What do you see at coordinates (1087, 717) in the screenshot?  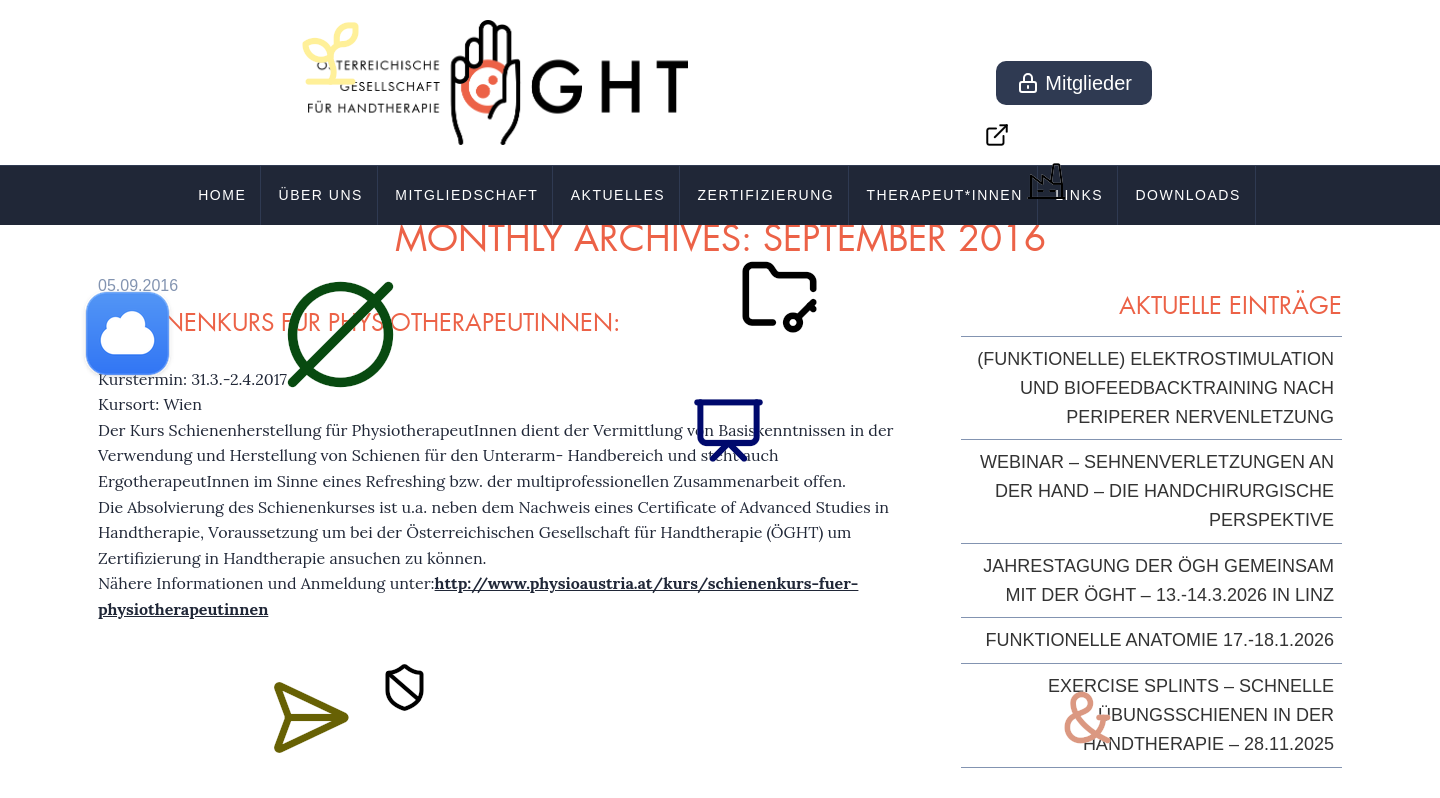 I see `insert an ampersand symbol or special character` at bounding box center [1087, 717].